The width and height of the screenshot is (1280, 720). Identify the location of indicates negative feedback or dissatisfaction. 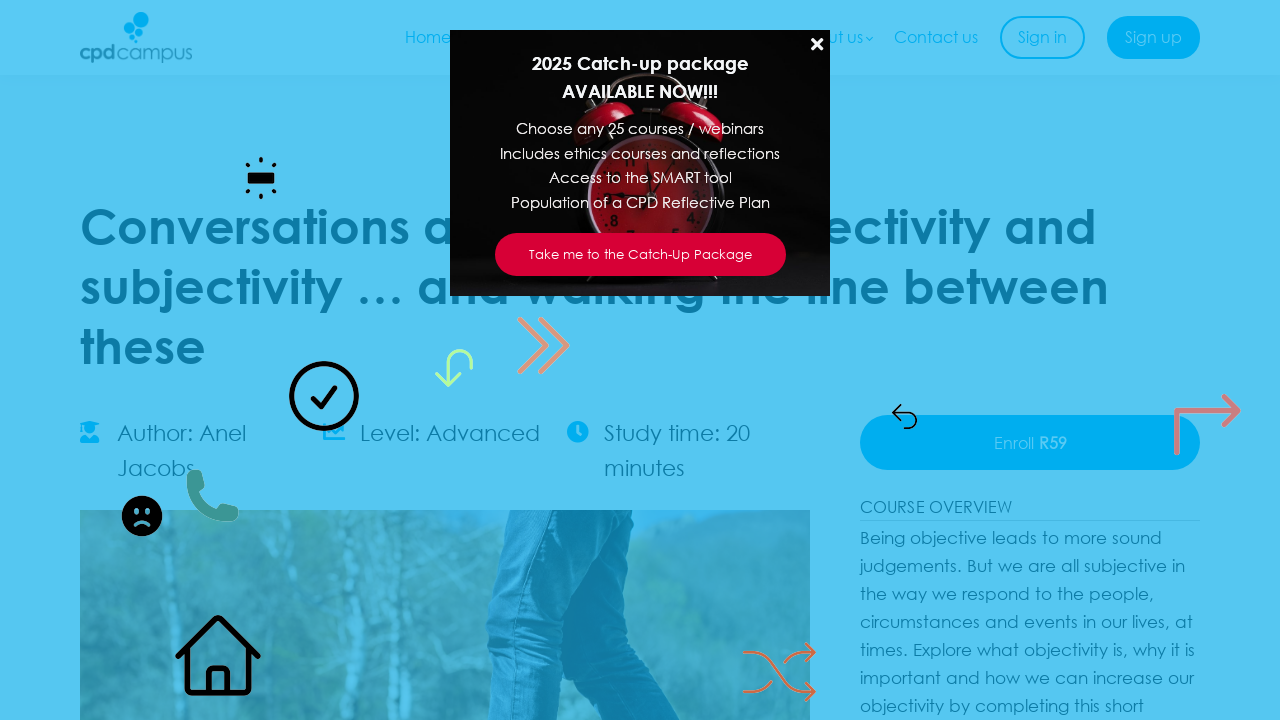
(142, 516).